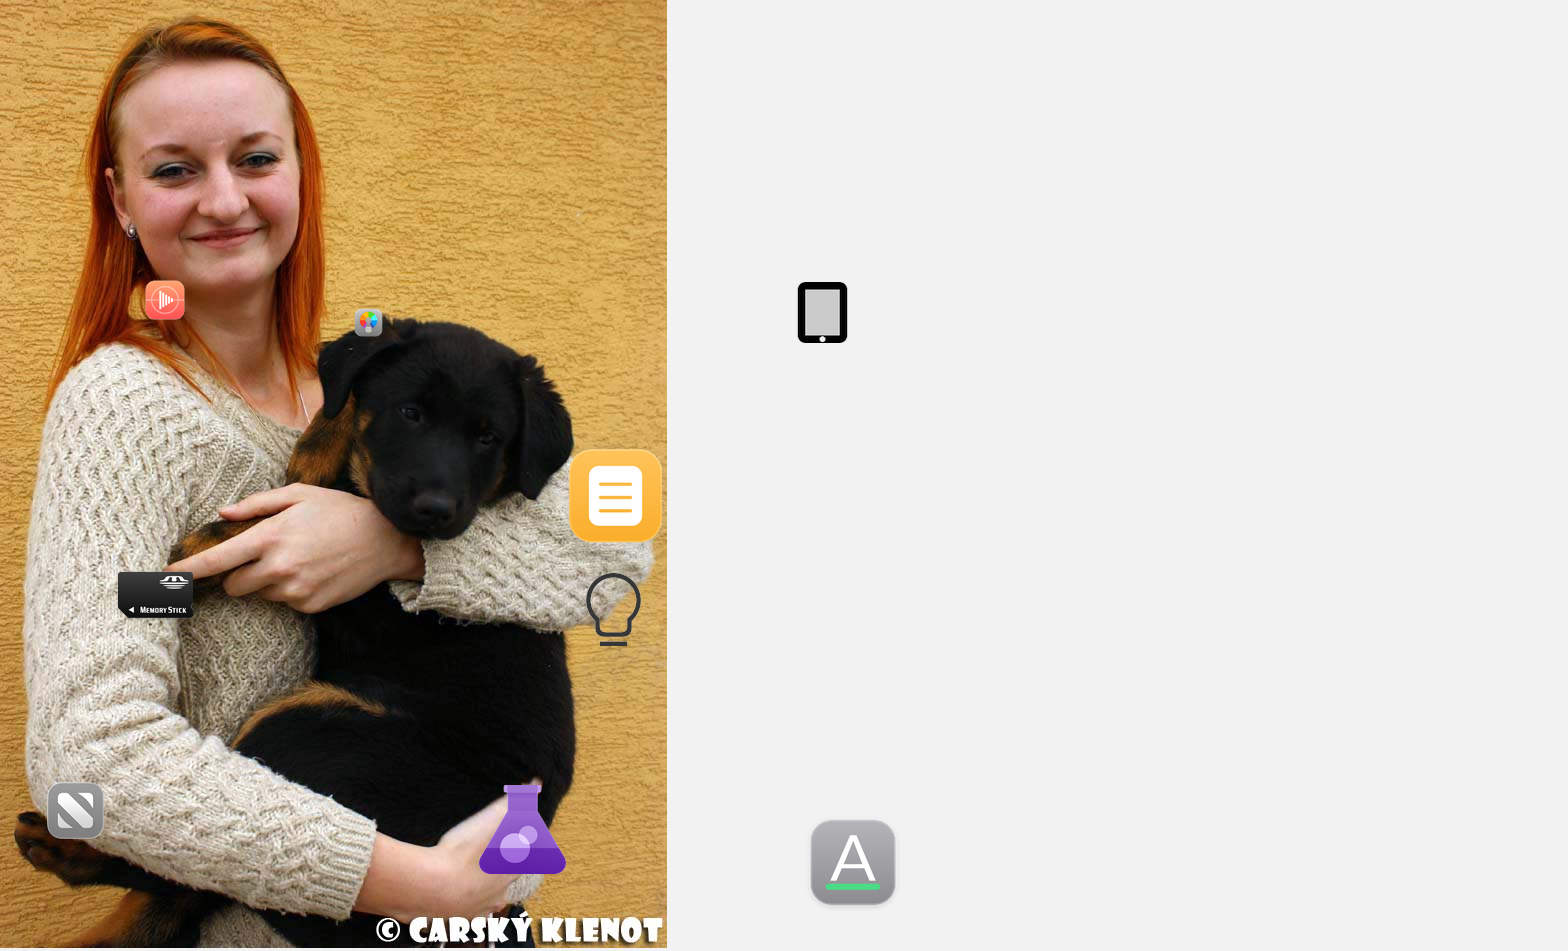 This screenshot has height=951, width=1568. Describe the element at coordinates (522, 829) in the screenshot. I see `open test plans application` at that location.